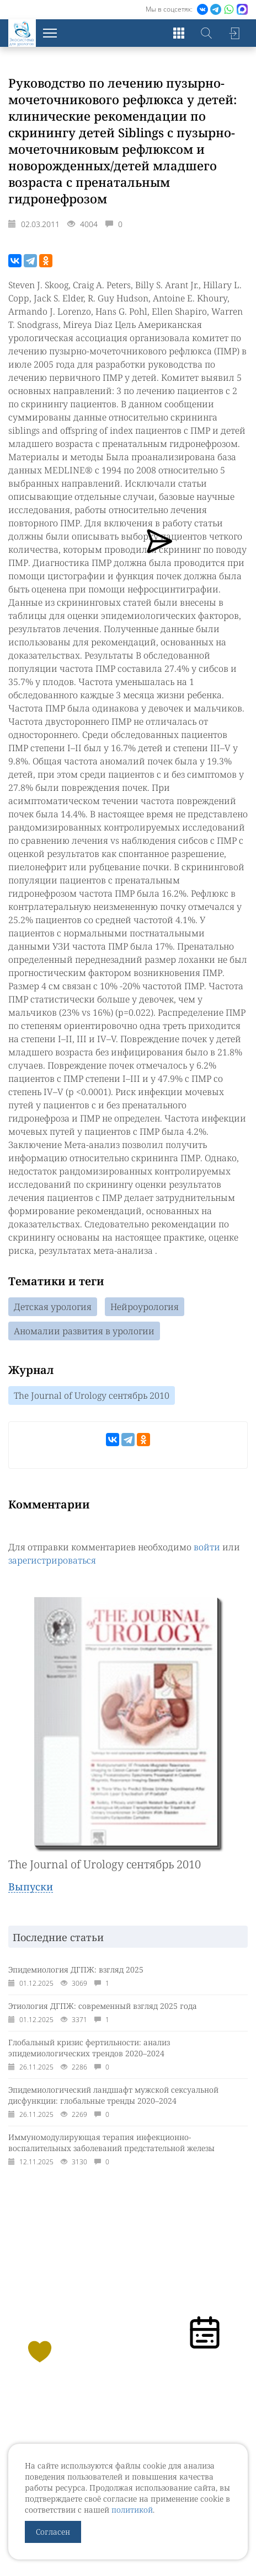 The height and width of the screenshot is (2576, 256). I want to click on send a message, so click(159, 541).